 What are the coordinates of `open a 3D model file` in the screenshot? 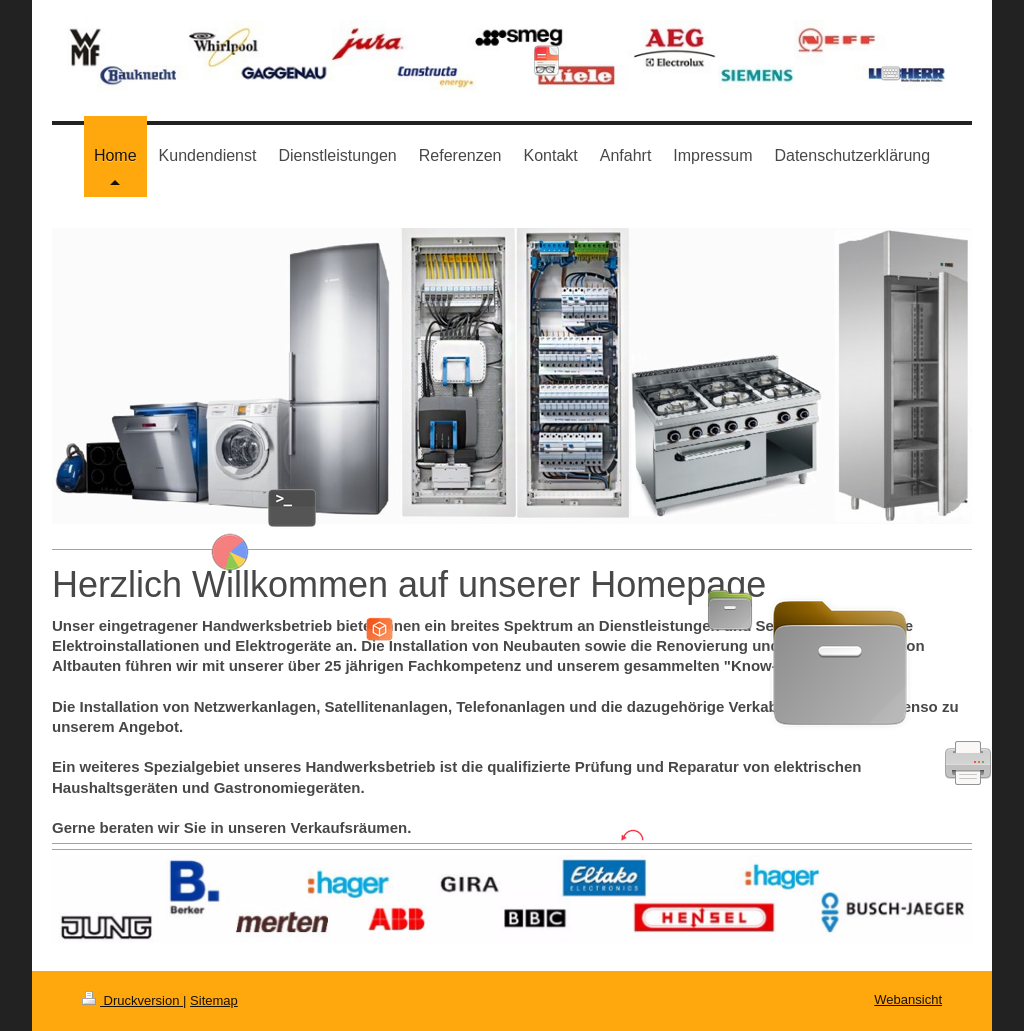 It's located at (379, 628).